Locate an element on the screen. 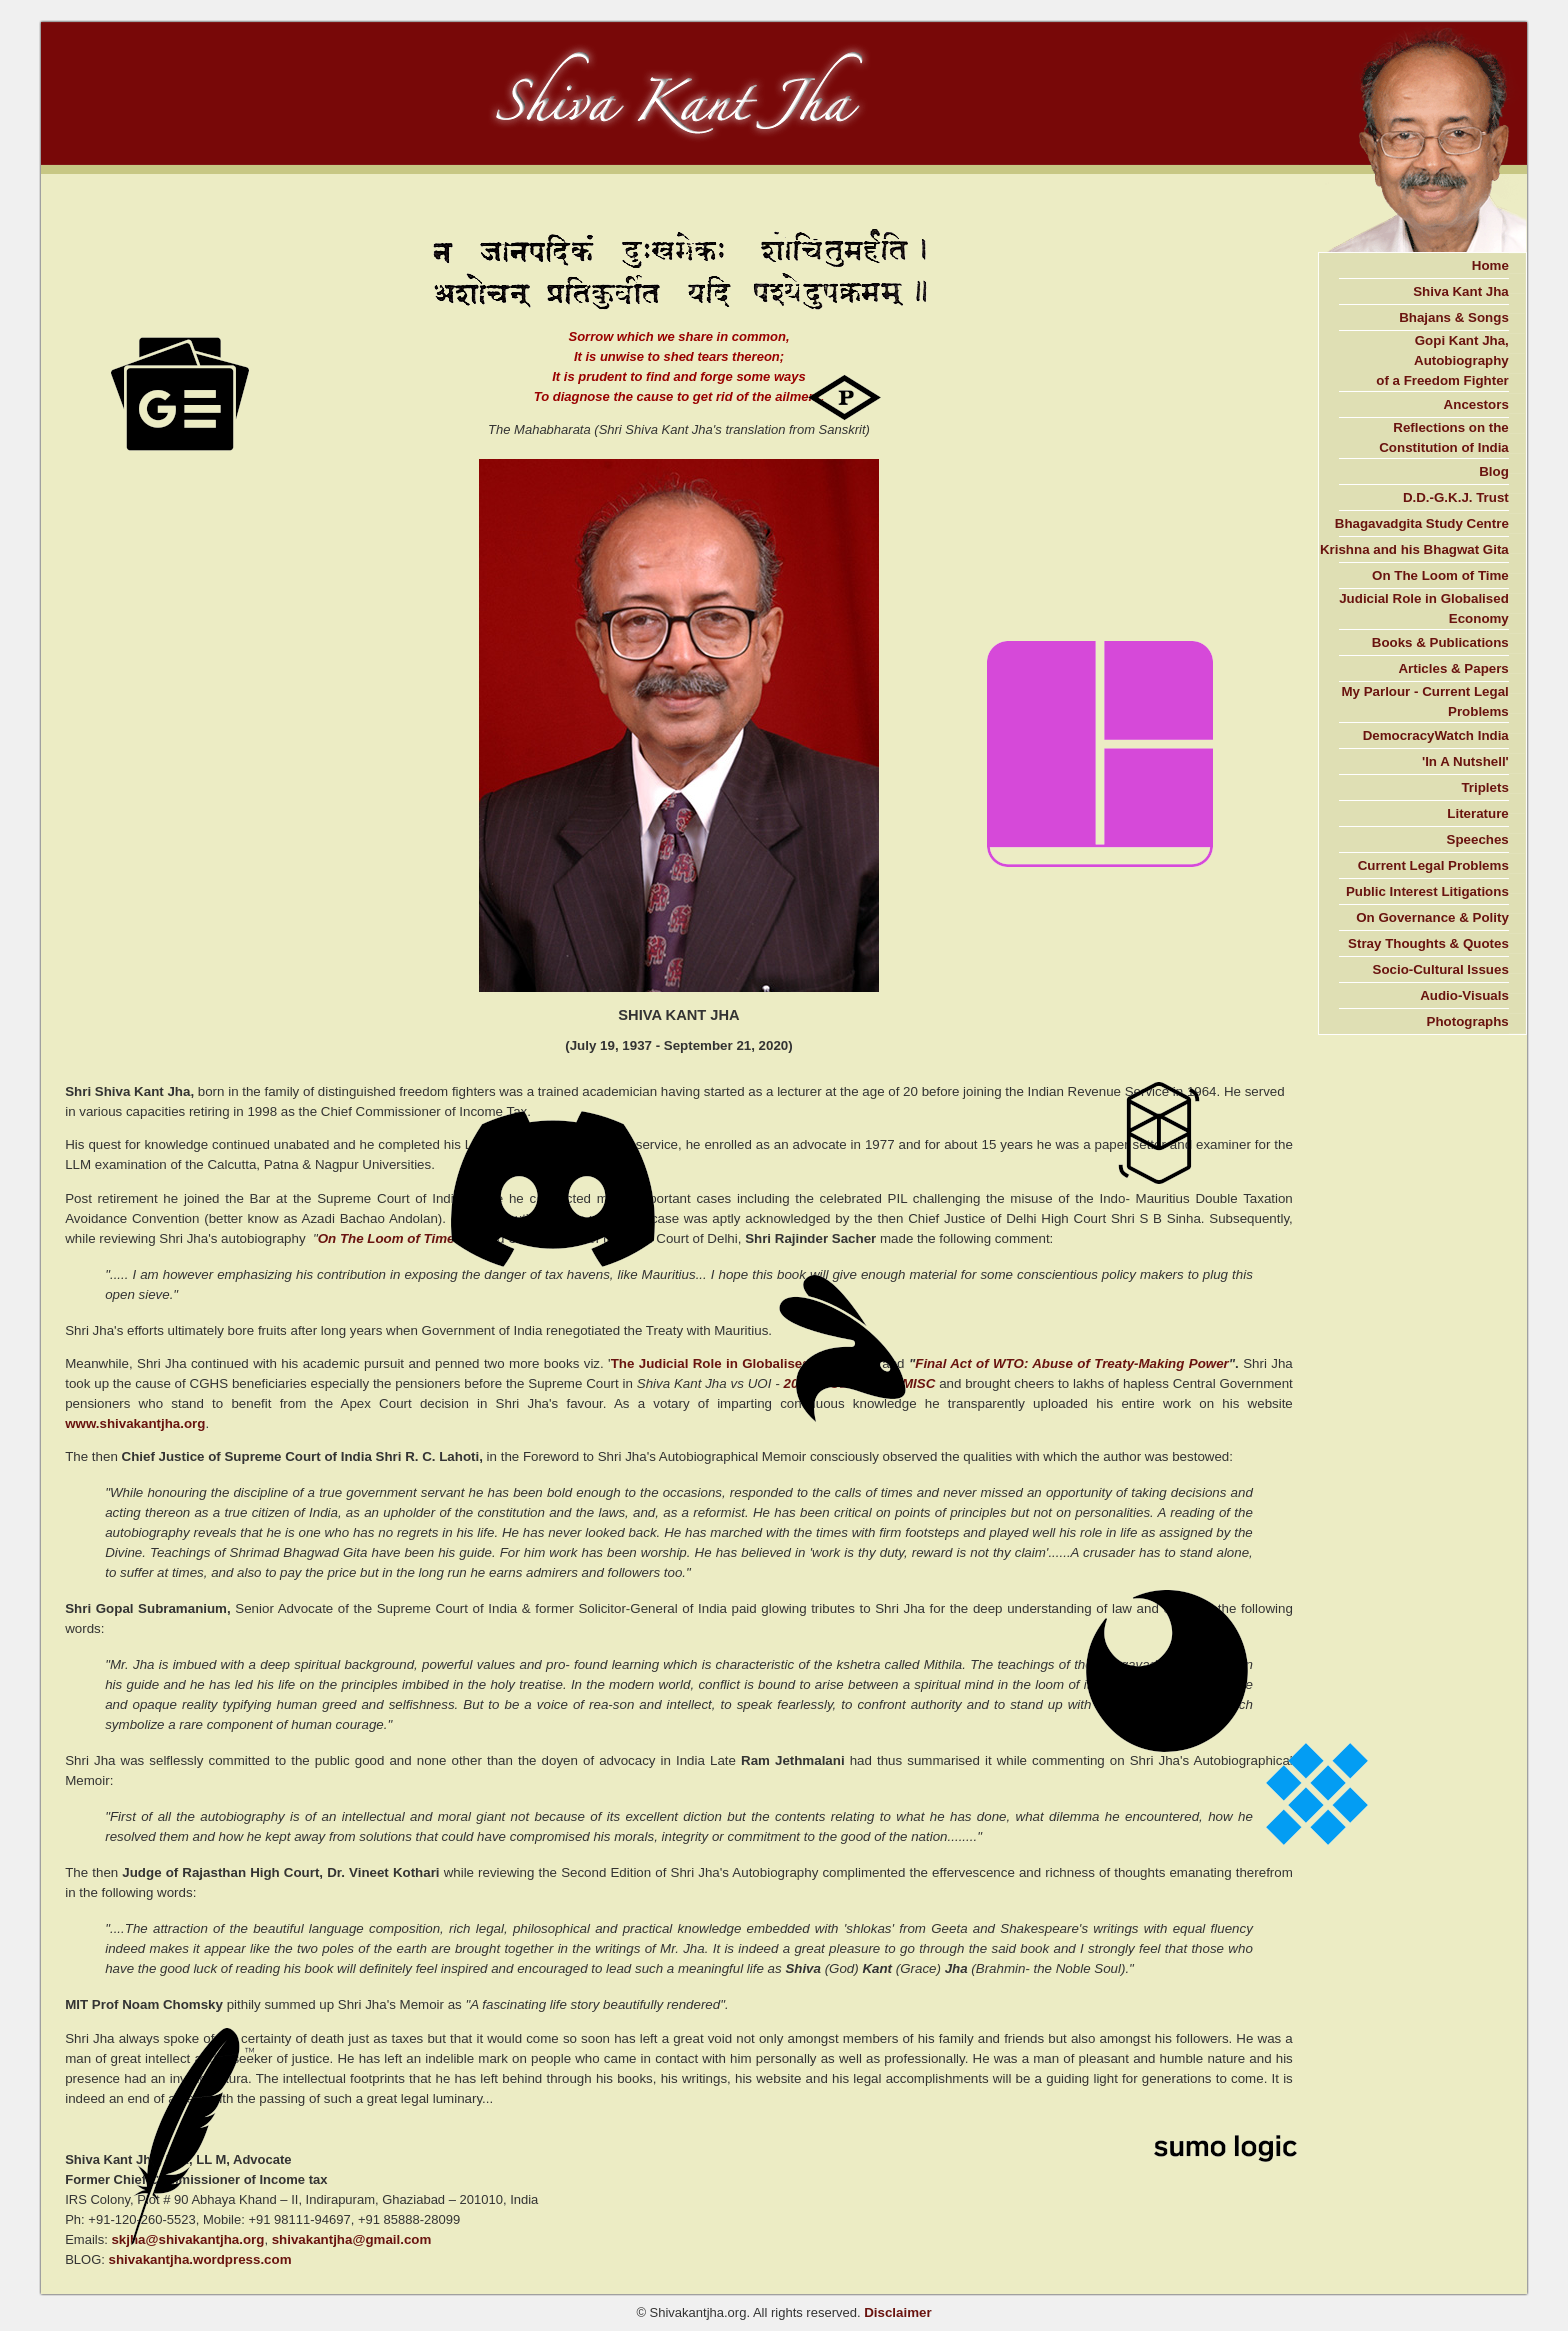 This screenshot has width=1568, height=2331. redsys payment processing logo is located at coordinates (1167, 1671).